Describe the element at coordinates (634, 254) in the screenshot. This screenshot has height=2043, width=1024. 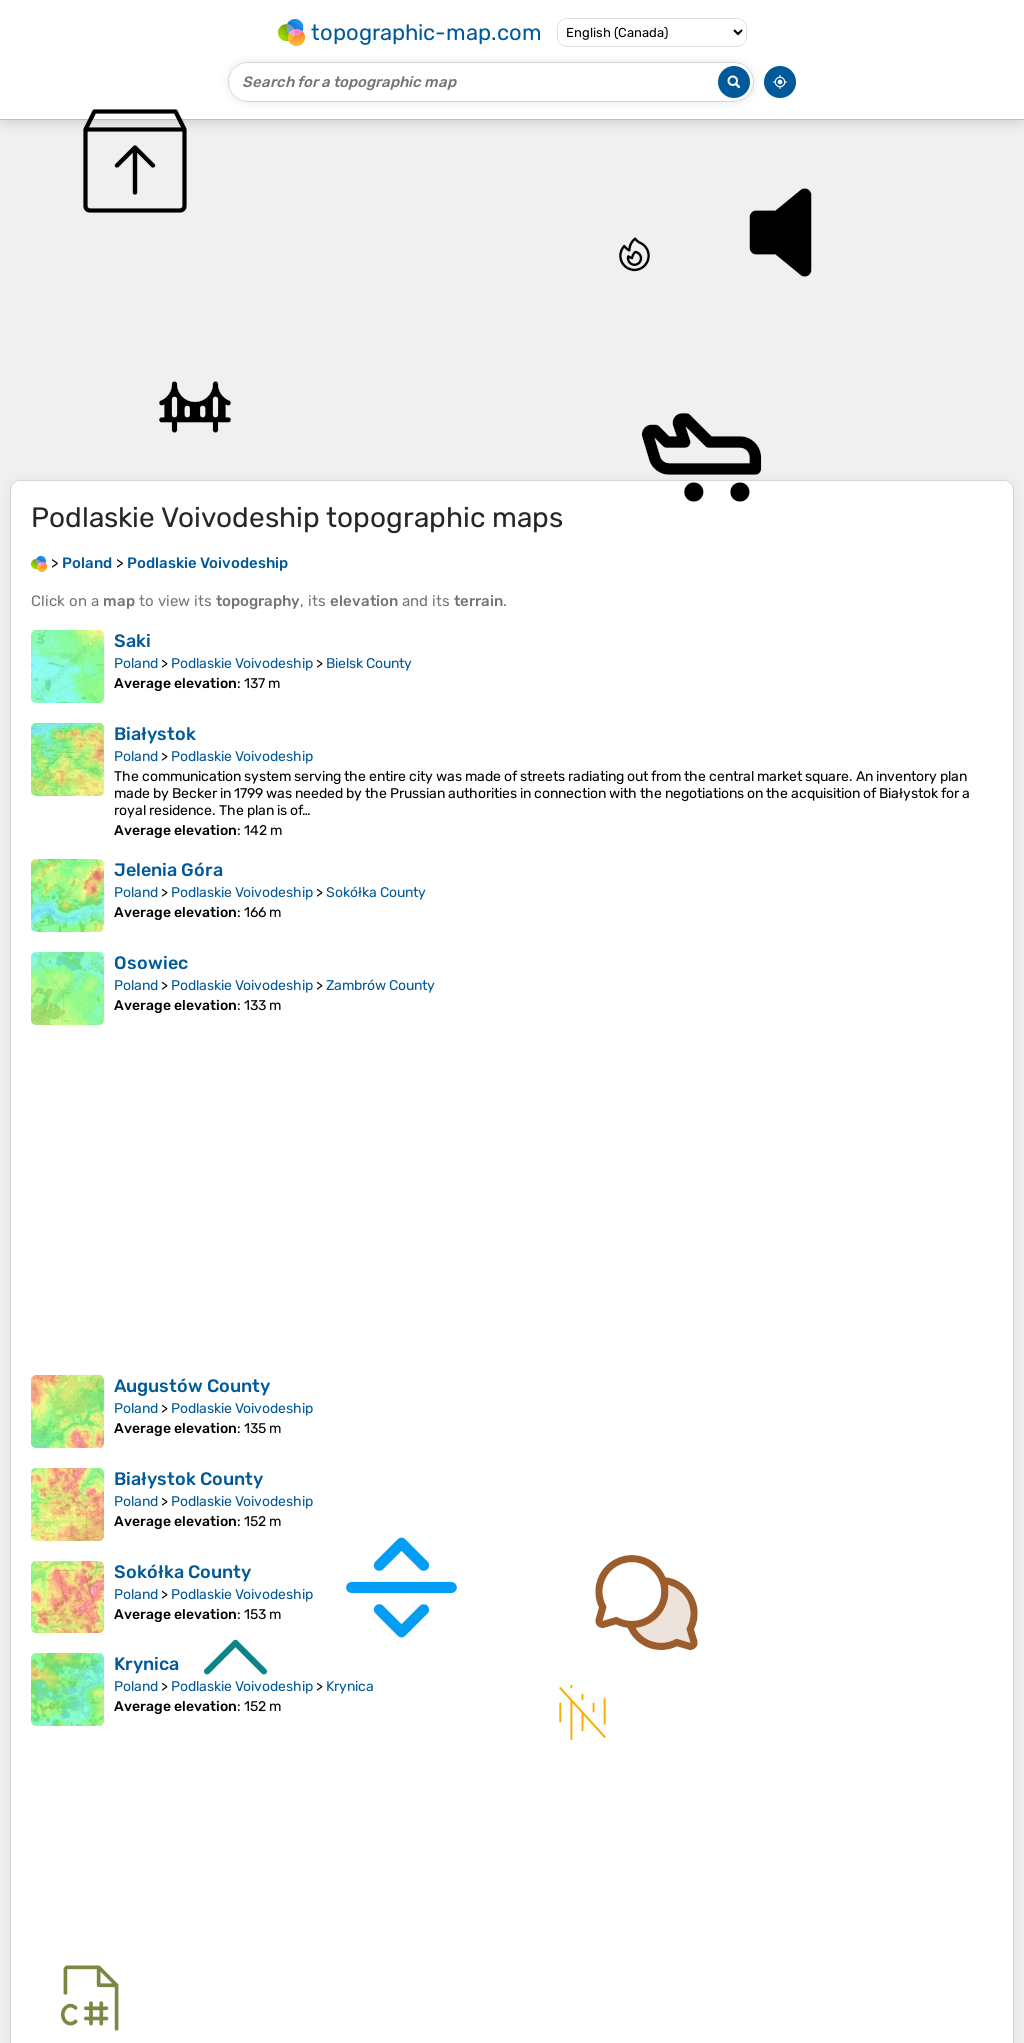
I see `indicates trending or popular content` at that location.